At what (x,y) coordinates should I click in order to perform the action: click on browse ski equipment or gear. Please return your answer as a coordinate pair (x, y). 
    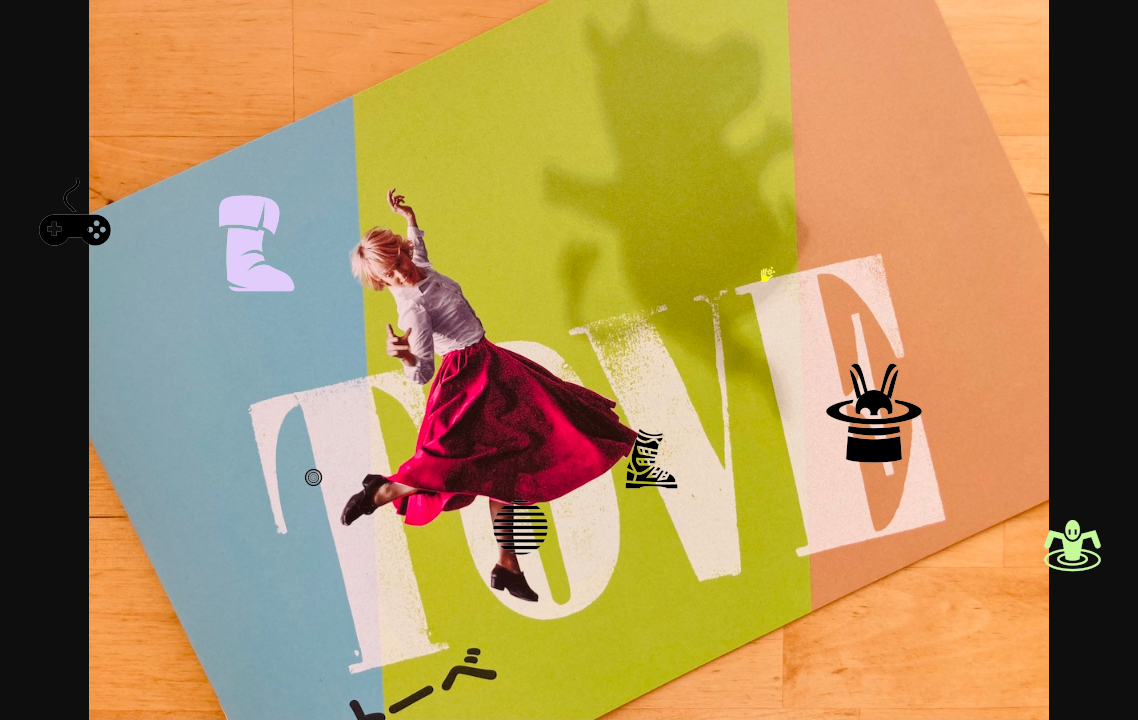
    Looking at the image, I should click on (651, 458).